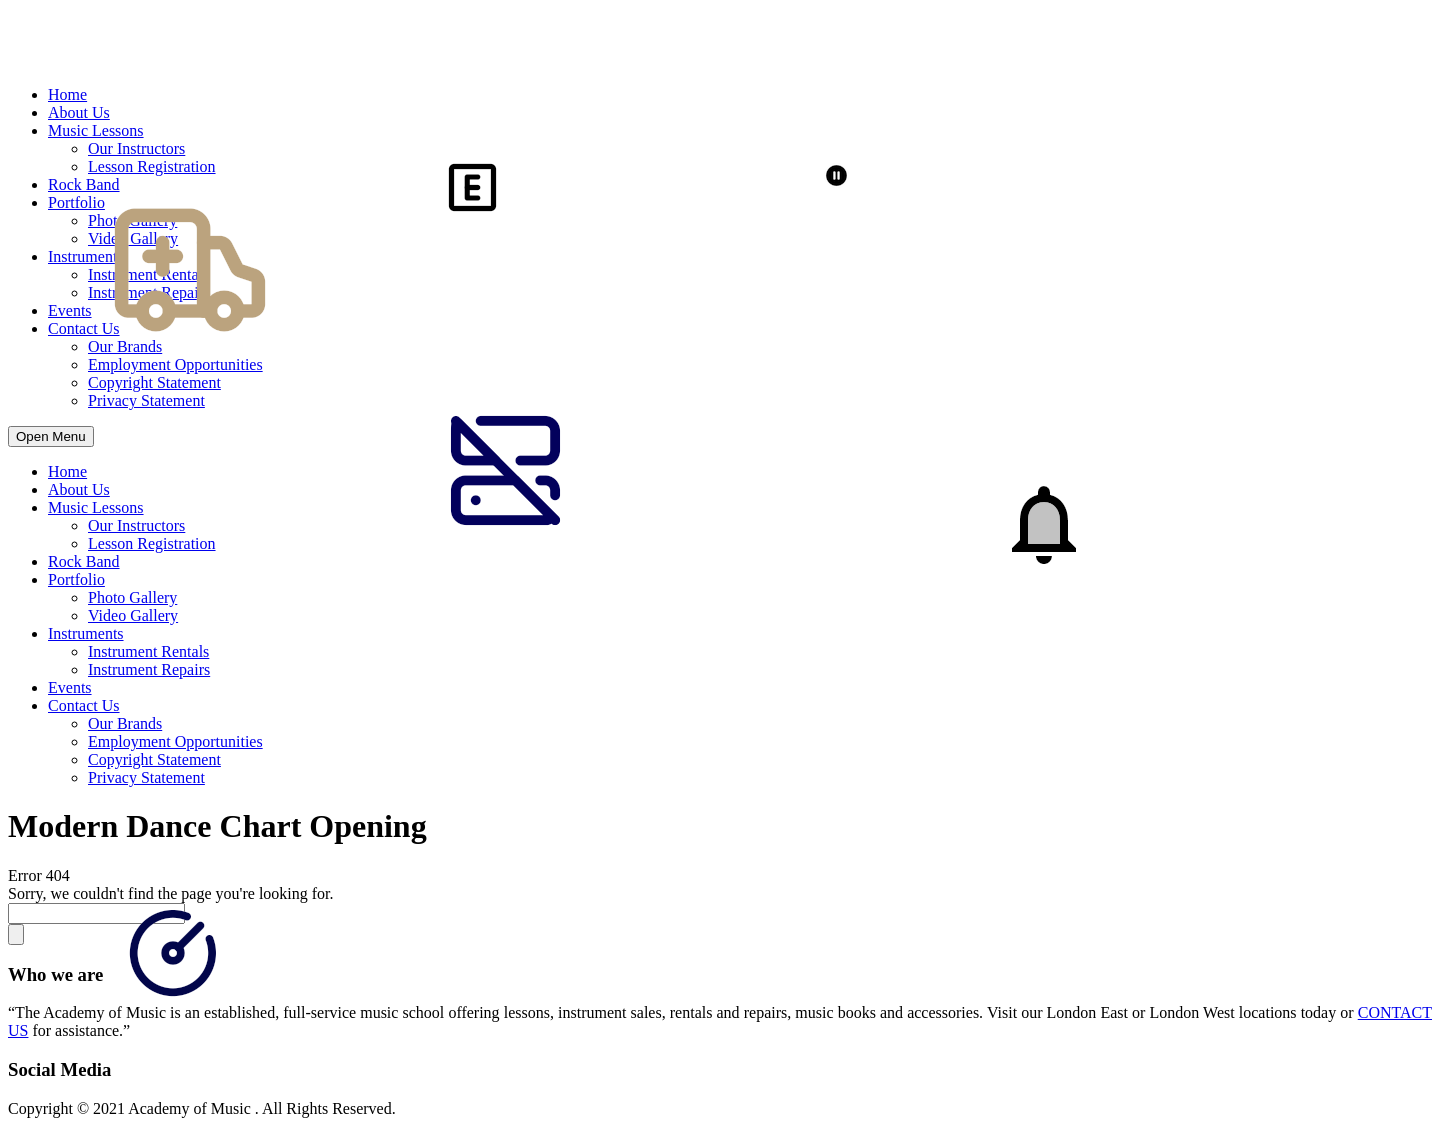  Describe the element at coordinates (190, 270) in the screenshot. I see `access emergency medical services` at that location.